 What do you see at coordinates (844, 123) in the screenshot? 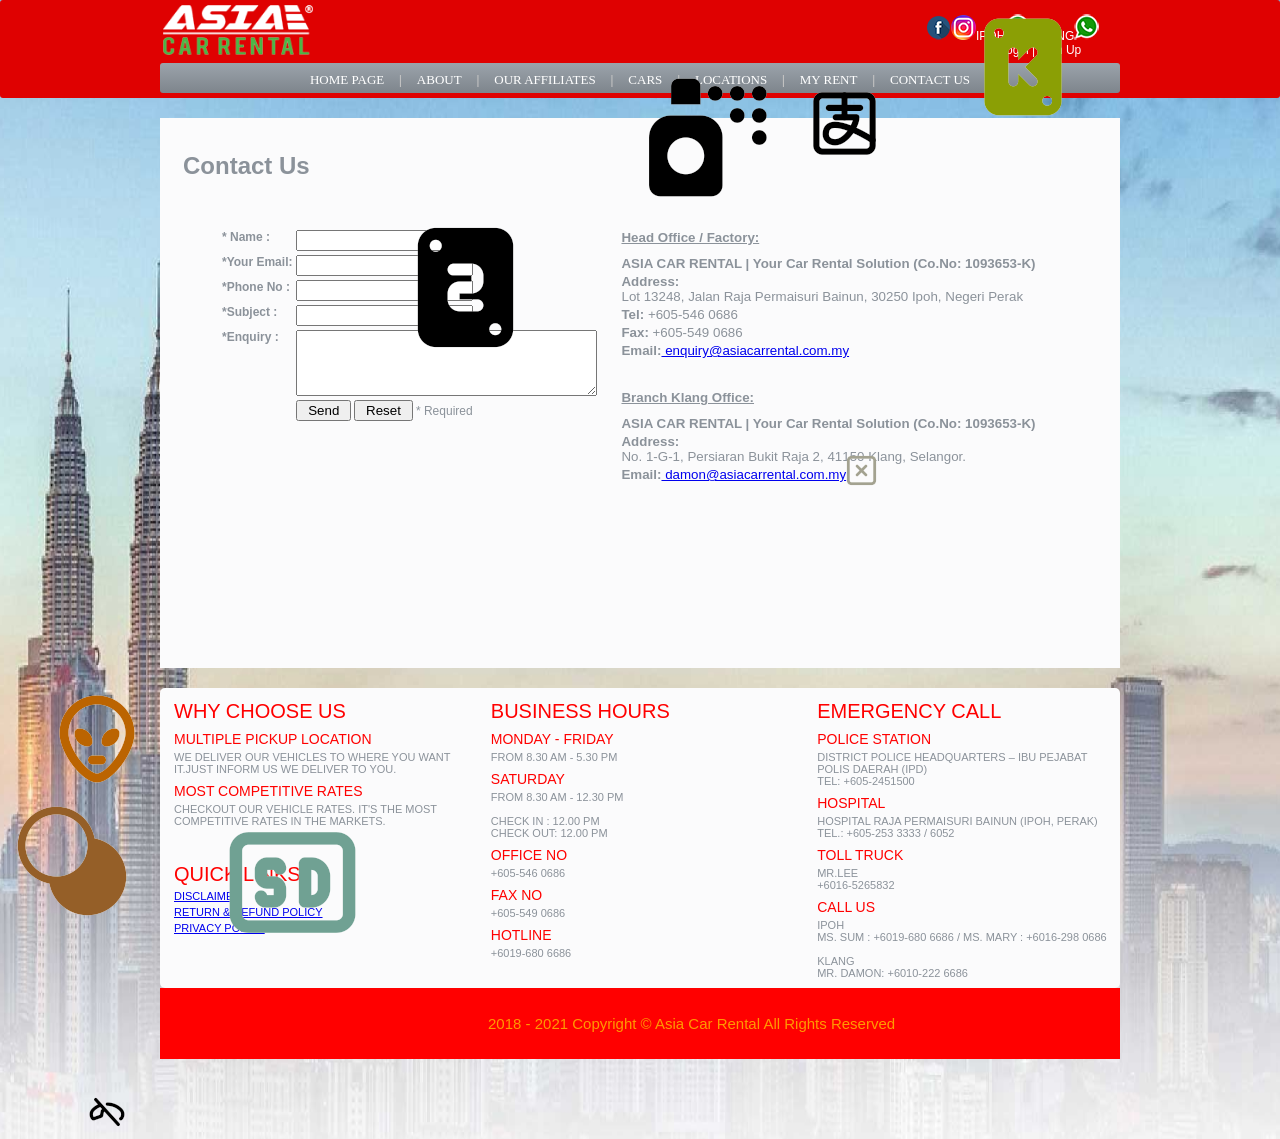
I see `pay with alipay` at bounding box center [844, 123].